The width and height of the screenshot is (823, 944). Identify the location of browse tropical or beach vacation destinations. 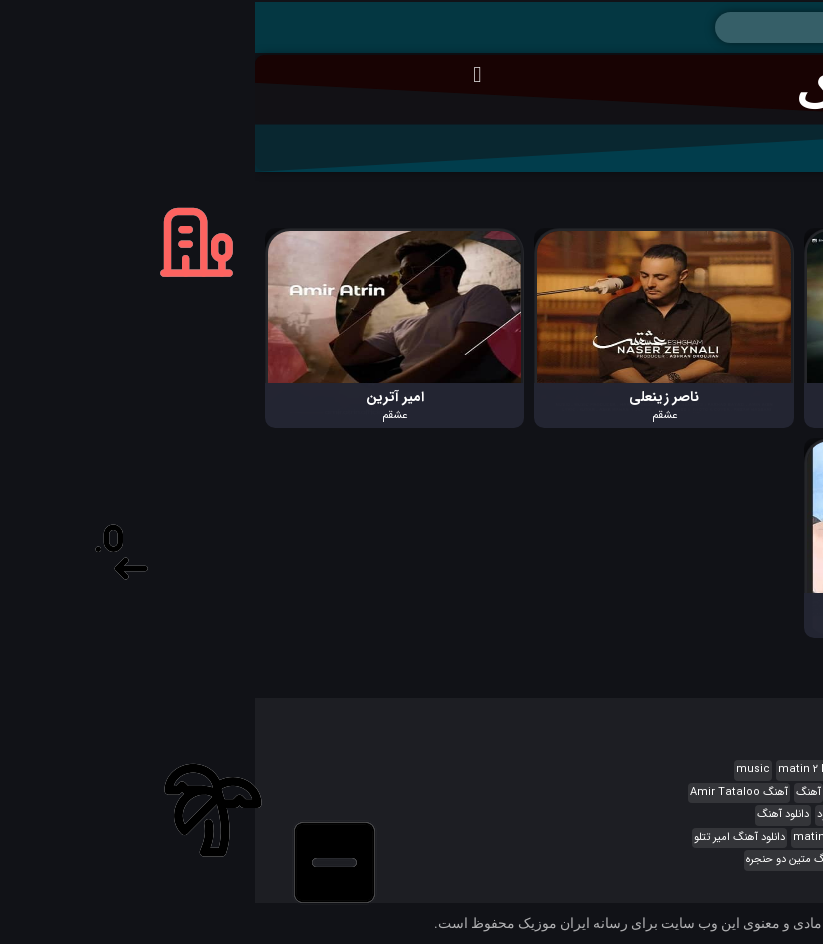
(213, 808).